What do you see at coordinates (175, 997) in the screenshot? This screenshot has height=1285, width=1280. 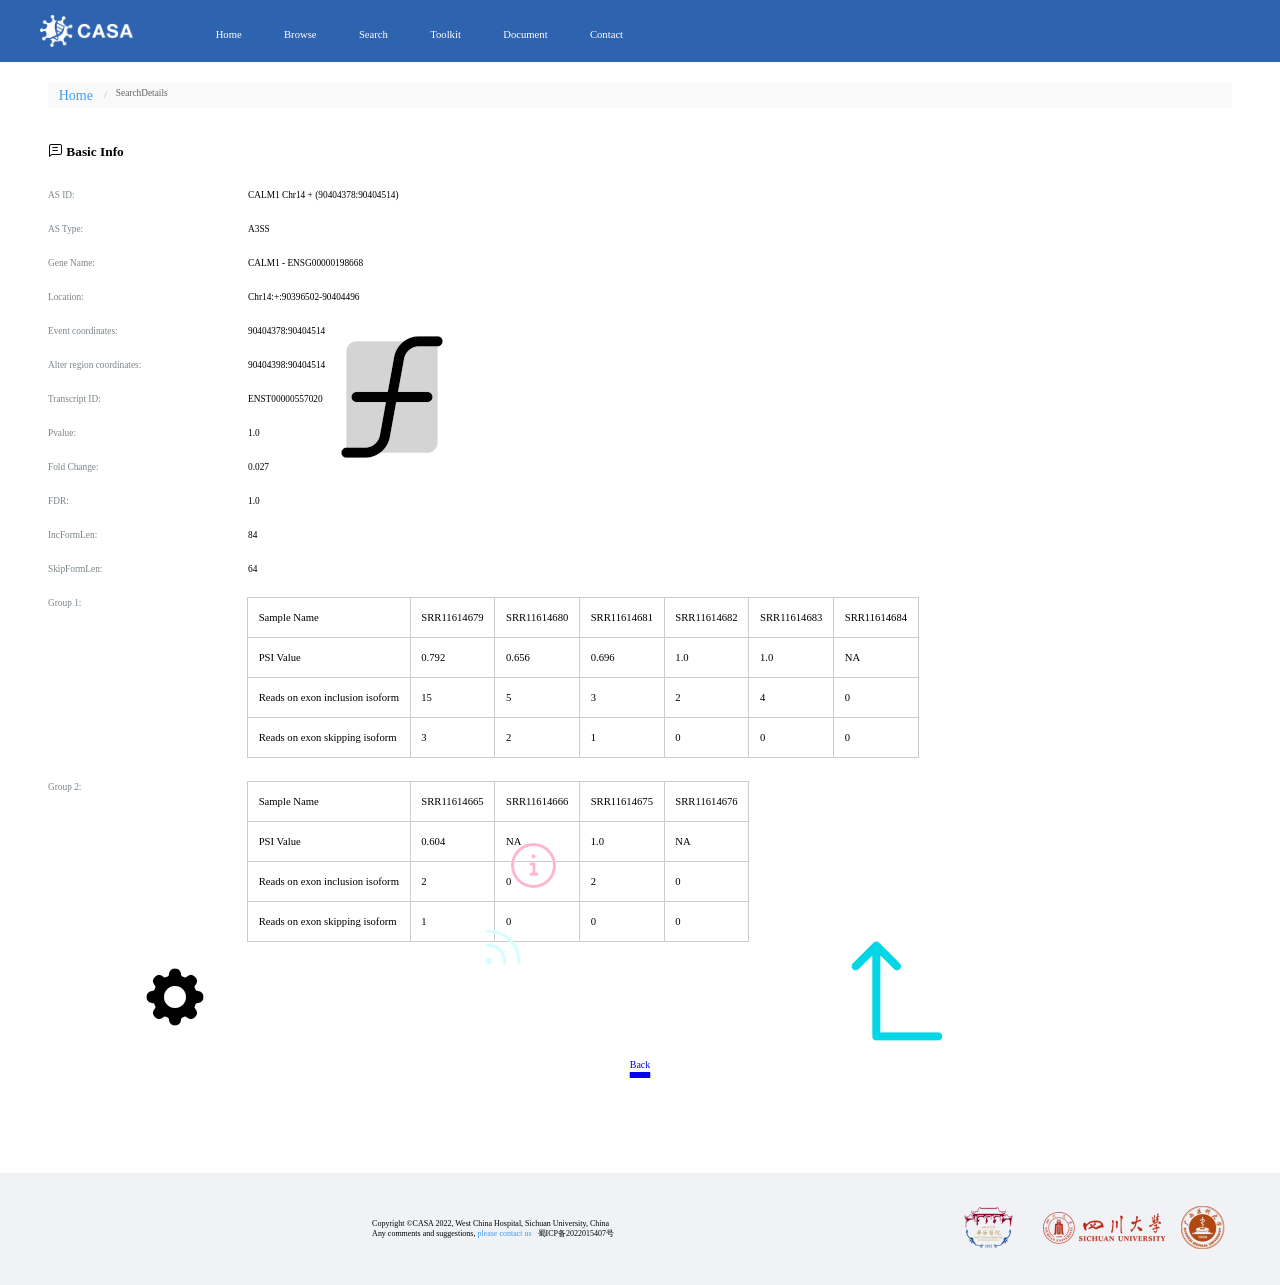 I see `access settings or preferences` at bounding box center [175, 997].